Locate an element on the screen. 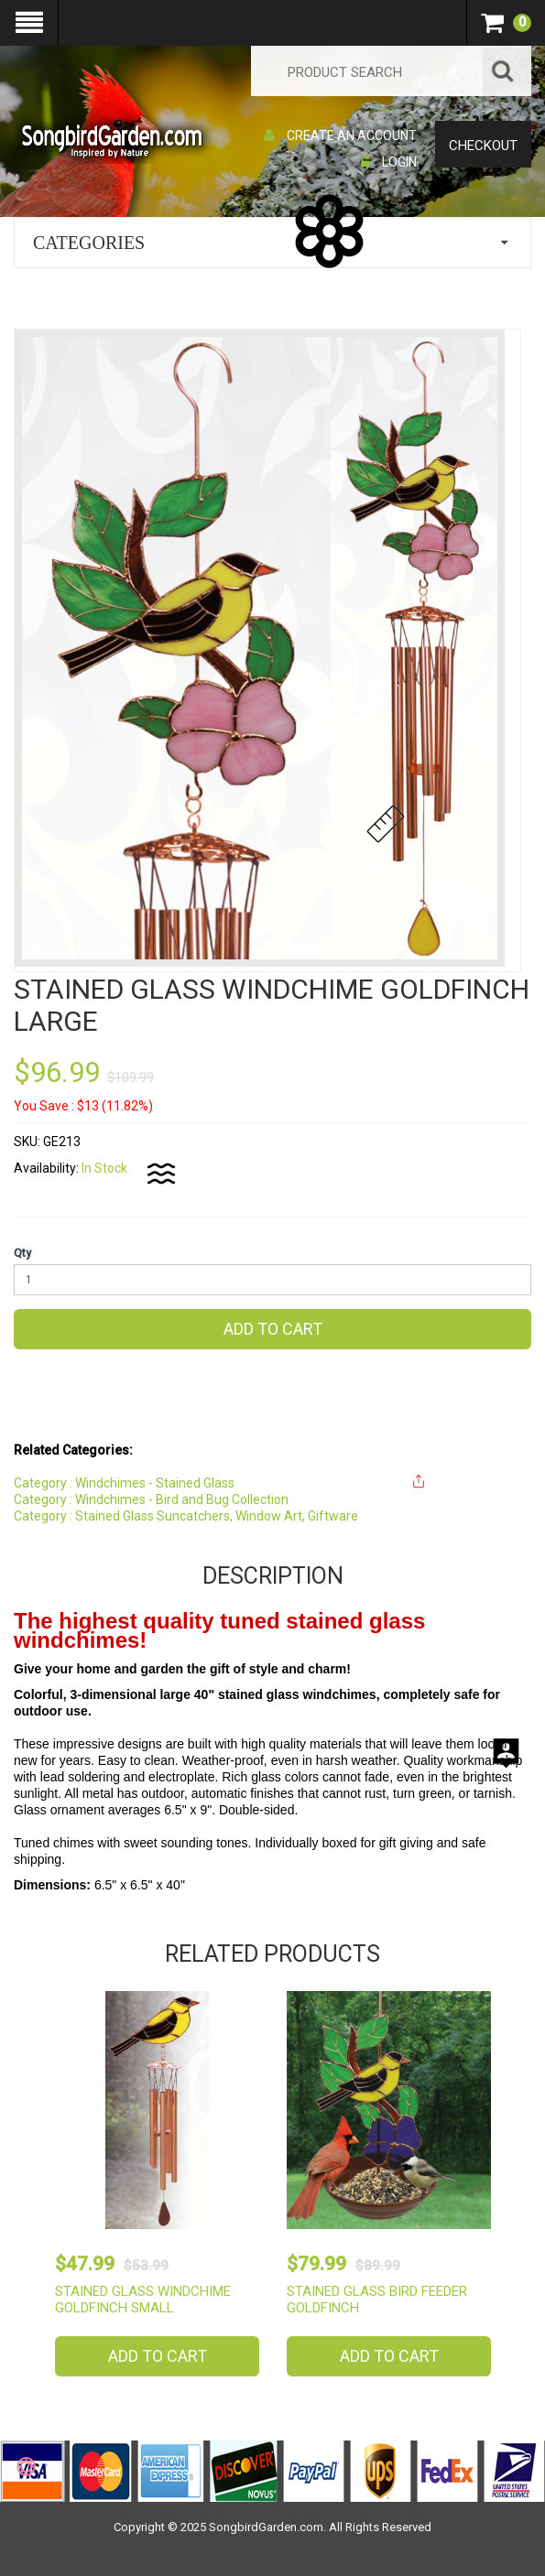 This screenshot has height=2576, width=545. access measurement tools is located at coordinates (386, 824).